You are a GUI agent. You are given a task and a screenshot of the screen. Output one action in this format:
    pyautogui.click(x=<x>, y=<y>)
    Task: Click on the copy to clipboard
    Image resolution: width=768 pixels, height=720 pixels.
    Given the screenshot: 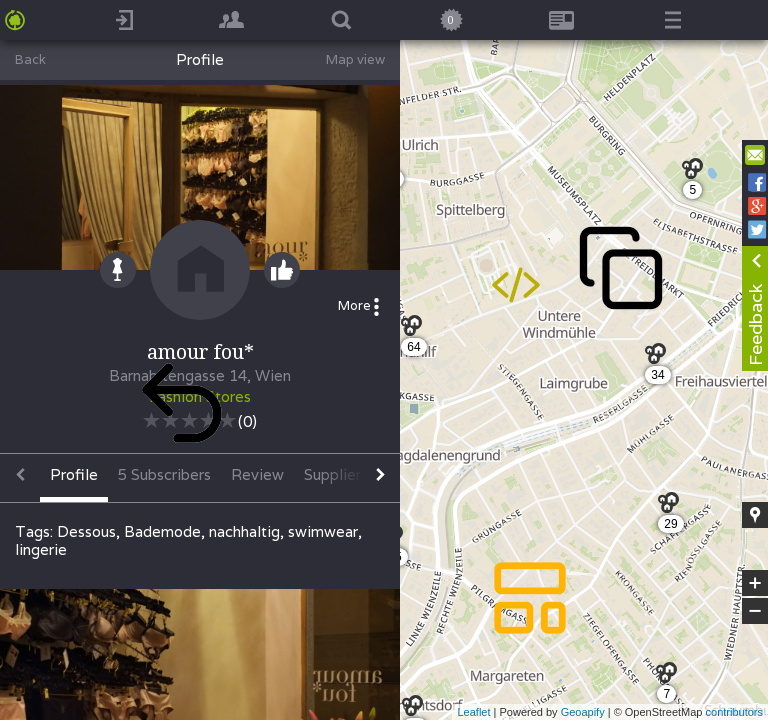 What is the action you would take?
    pyautogui.click(x=621, y=268)
    